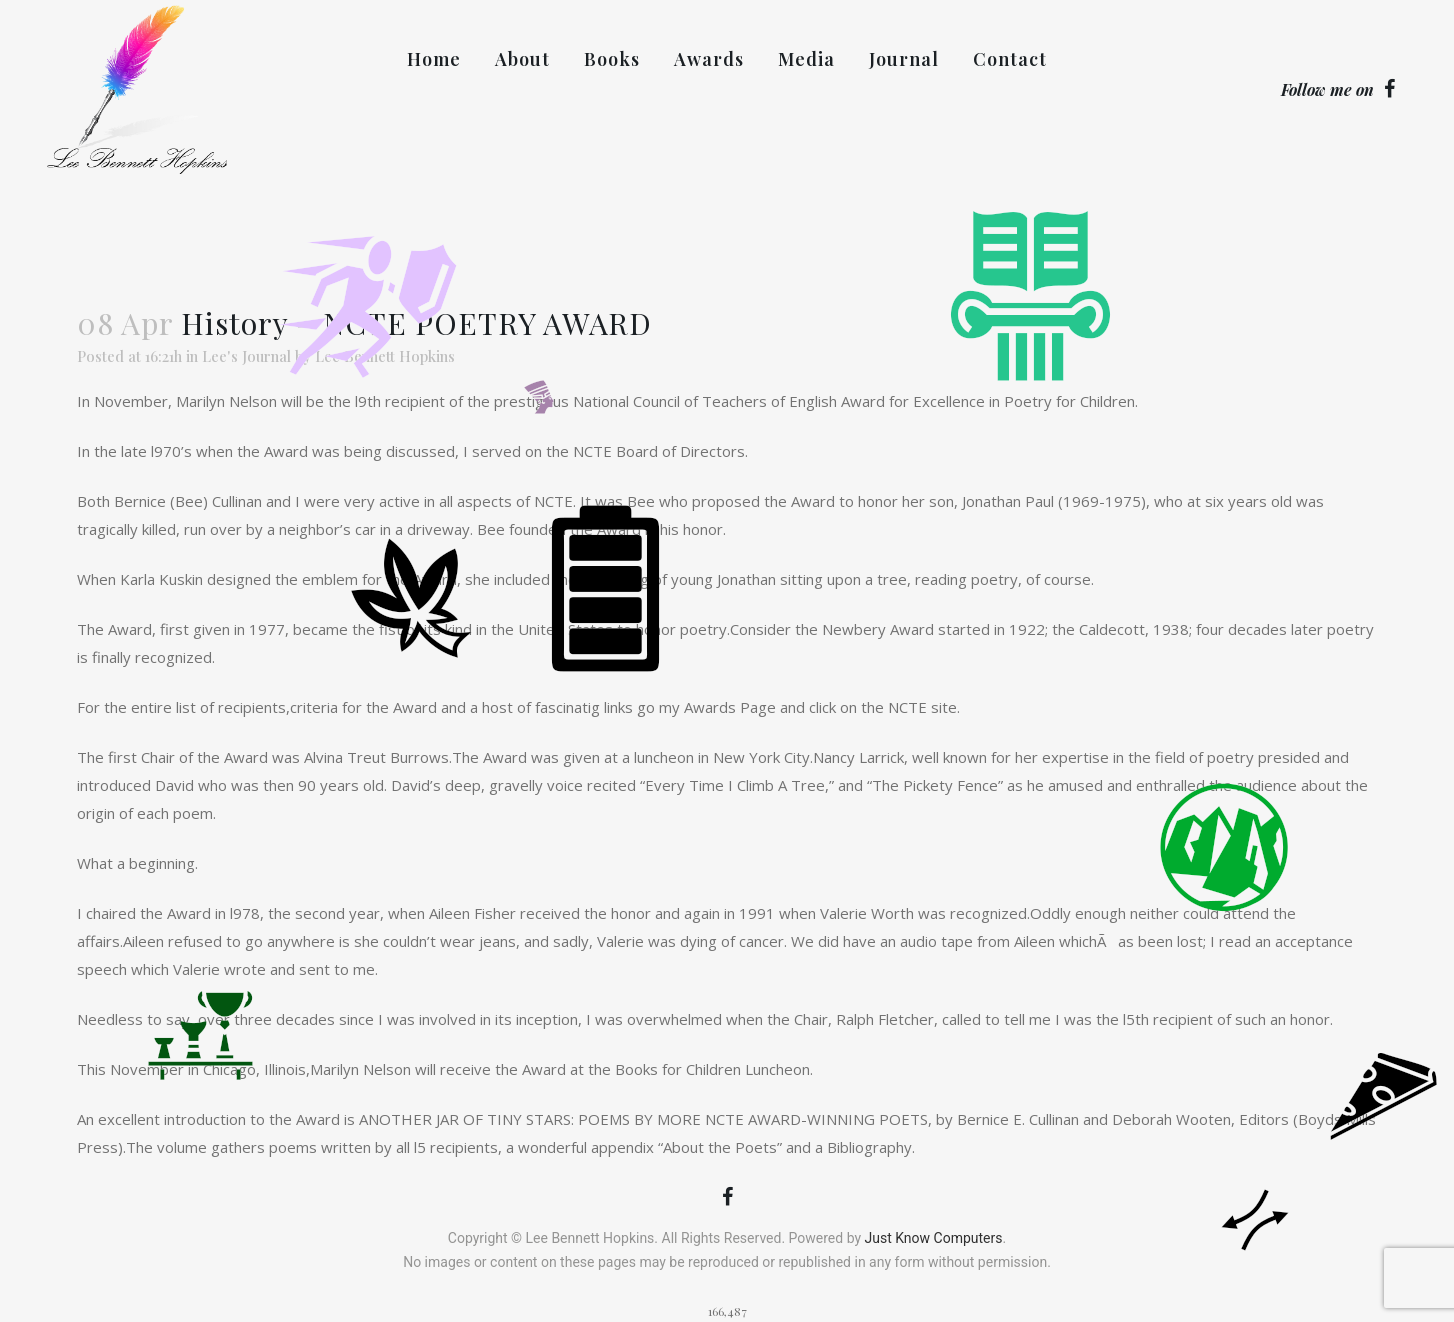 The image size is (1454, 1322). What do you see at coordinates (410, 598) in the screenshot?
I see `represents nature or environmental content` at bounding box center [410, 598].